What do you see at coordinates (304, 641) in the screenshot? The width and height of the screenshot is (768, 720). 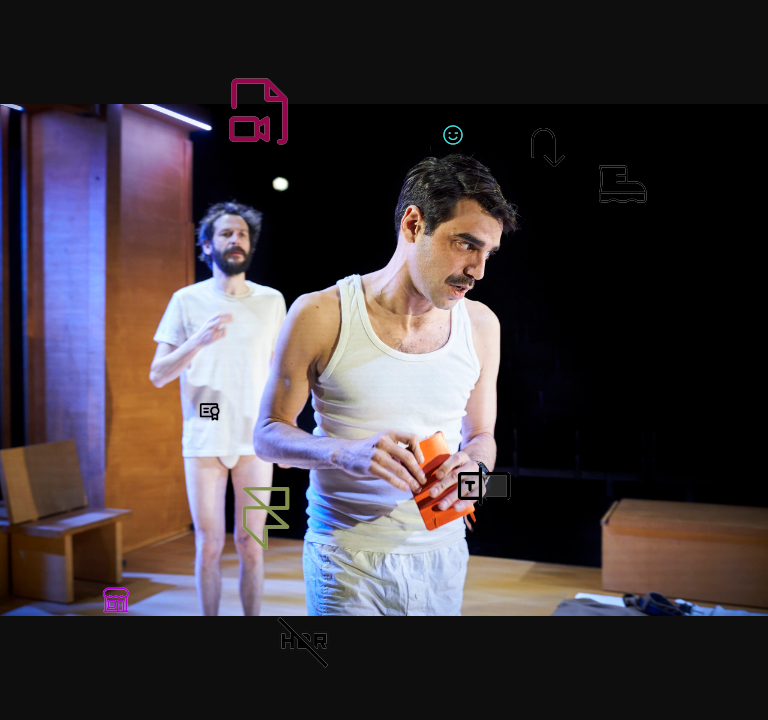 I see `disable HDR mode in camera settings` at bounding box center [304, 641].